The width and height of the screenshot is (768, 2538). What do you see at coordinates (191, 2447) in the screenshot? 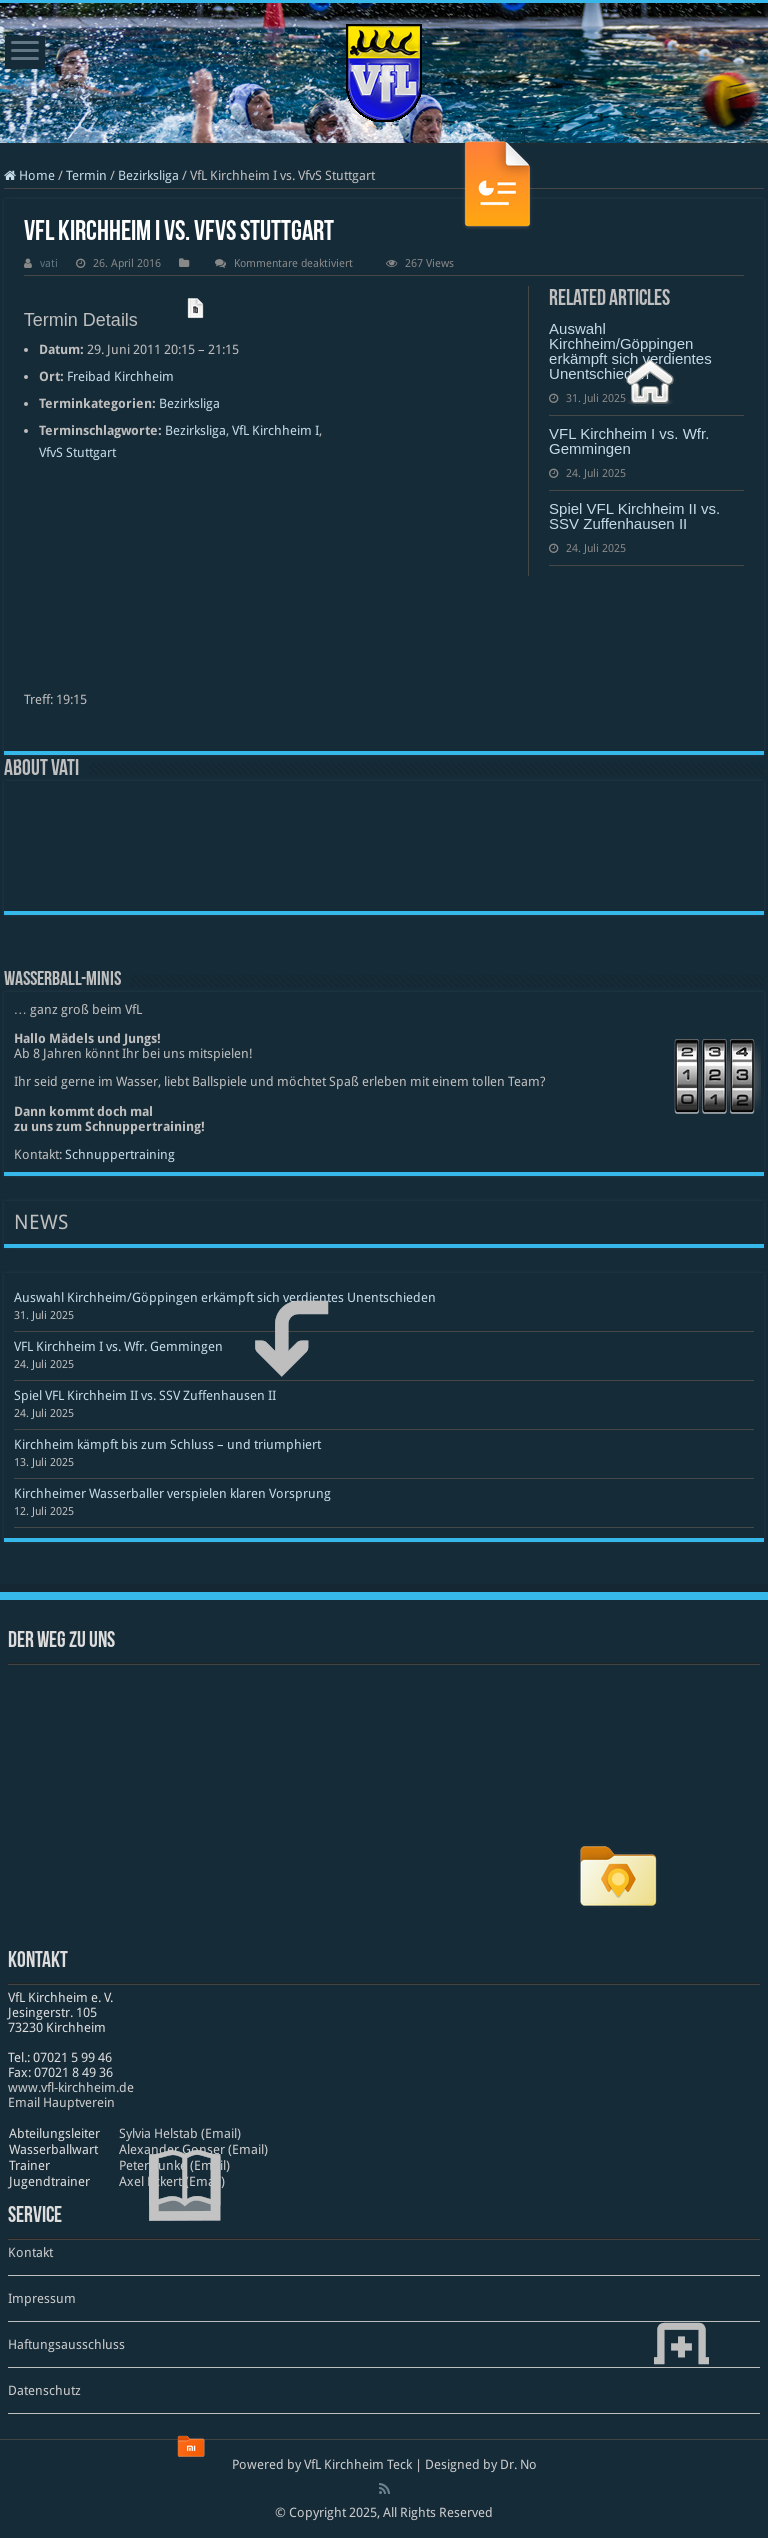
I see `open xiaomi-related files folder` at bounding box center [191, 2447].